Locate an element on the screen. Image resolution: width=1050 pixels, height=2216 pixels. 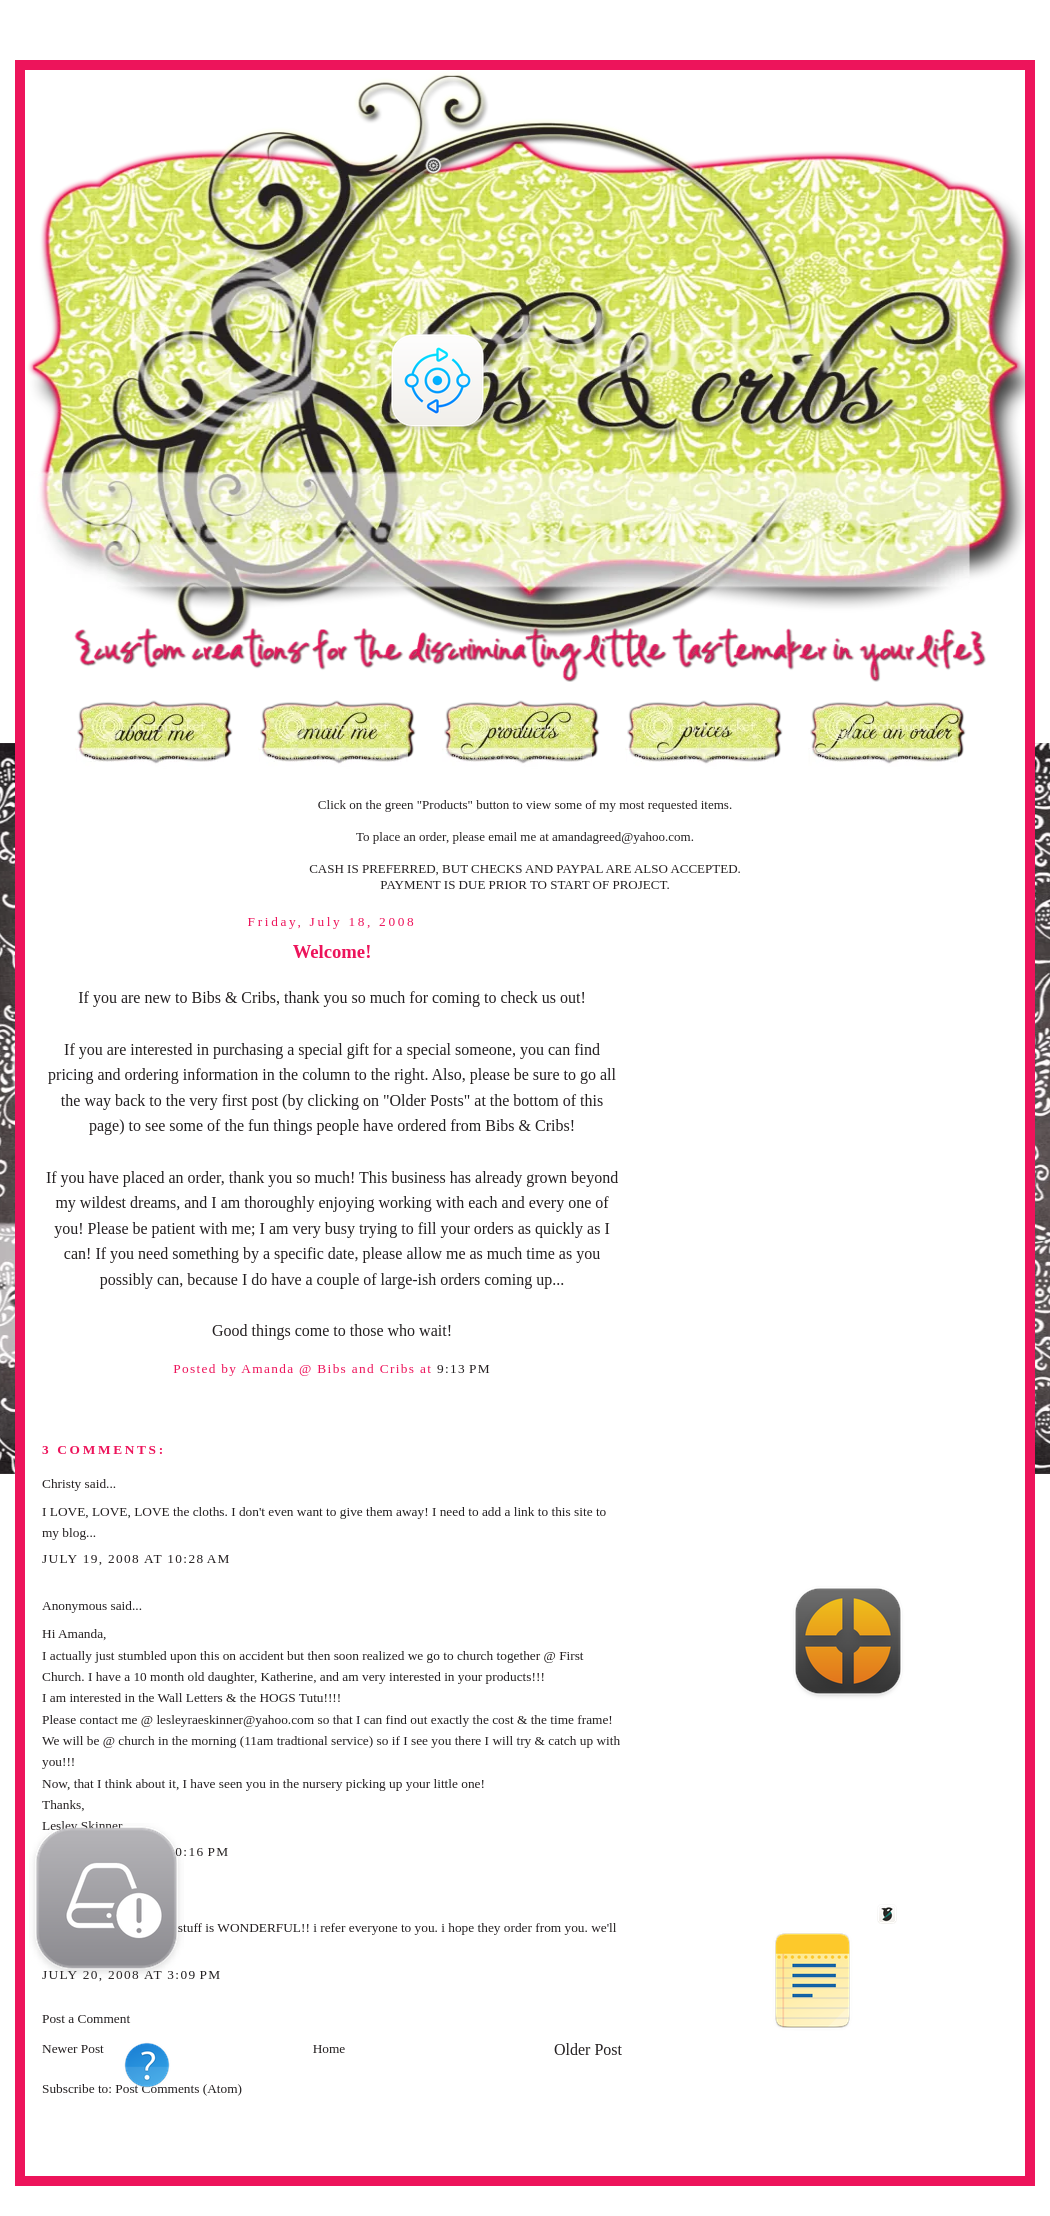
open orca slicer 3d printing software is located at coordinates (887, 1914).